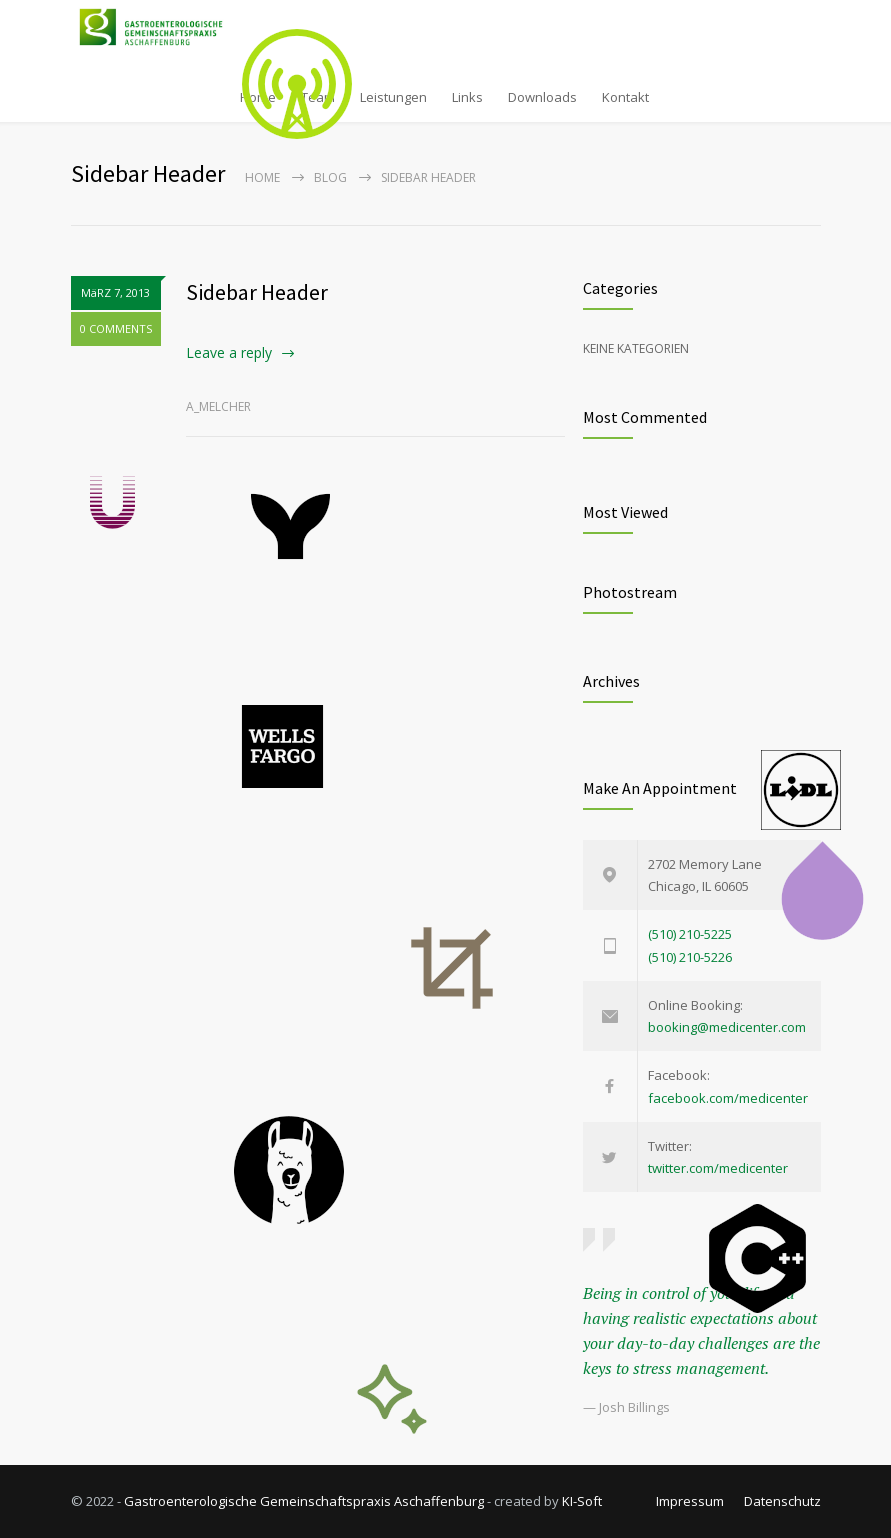  I want to click on open the Lidl shopping app, so click(801, 790).